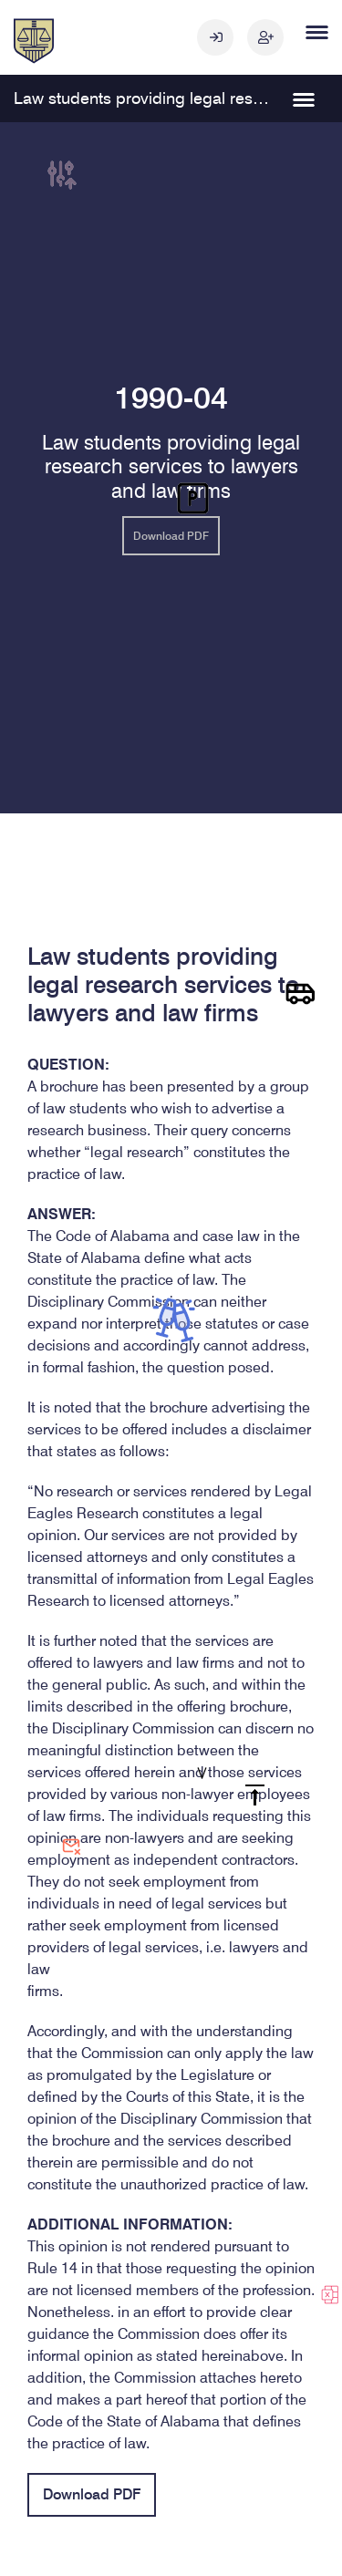  Describe the element at coordinates (254, 1795) in the screenshot. I see `align content to top` at that location.